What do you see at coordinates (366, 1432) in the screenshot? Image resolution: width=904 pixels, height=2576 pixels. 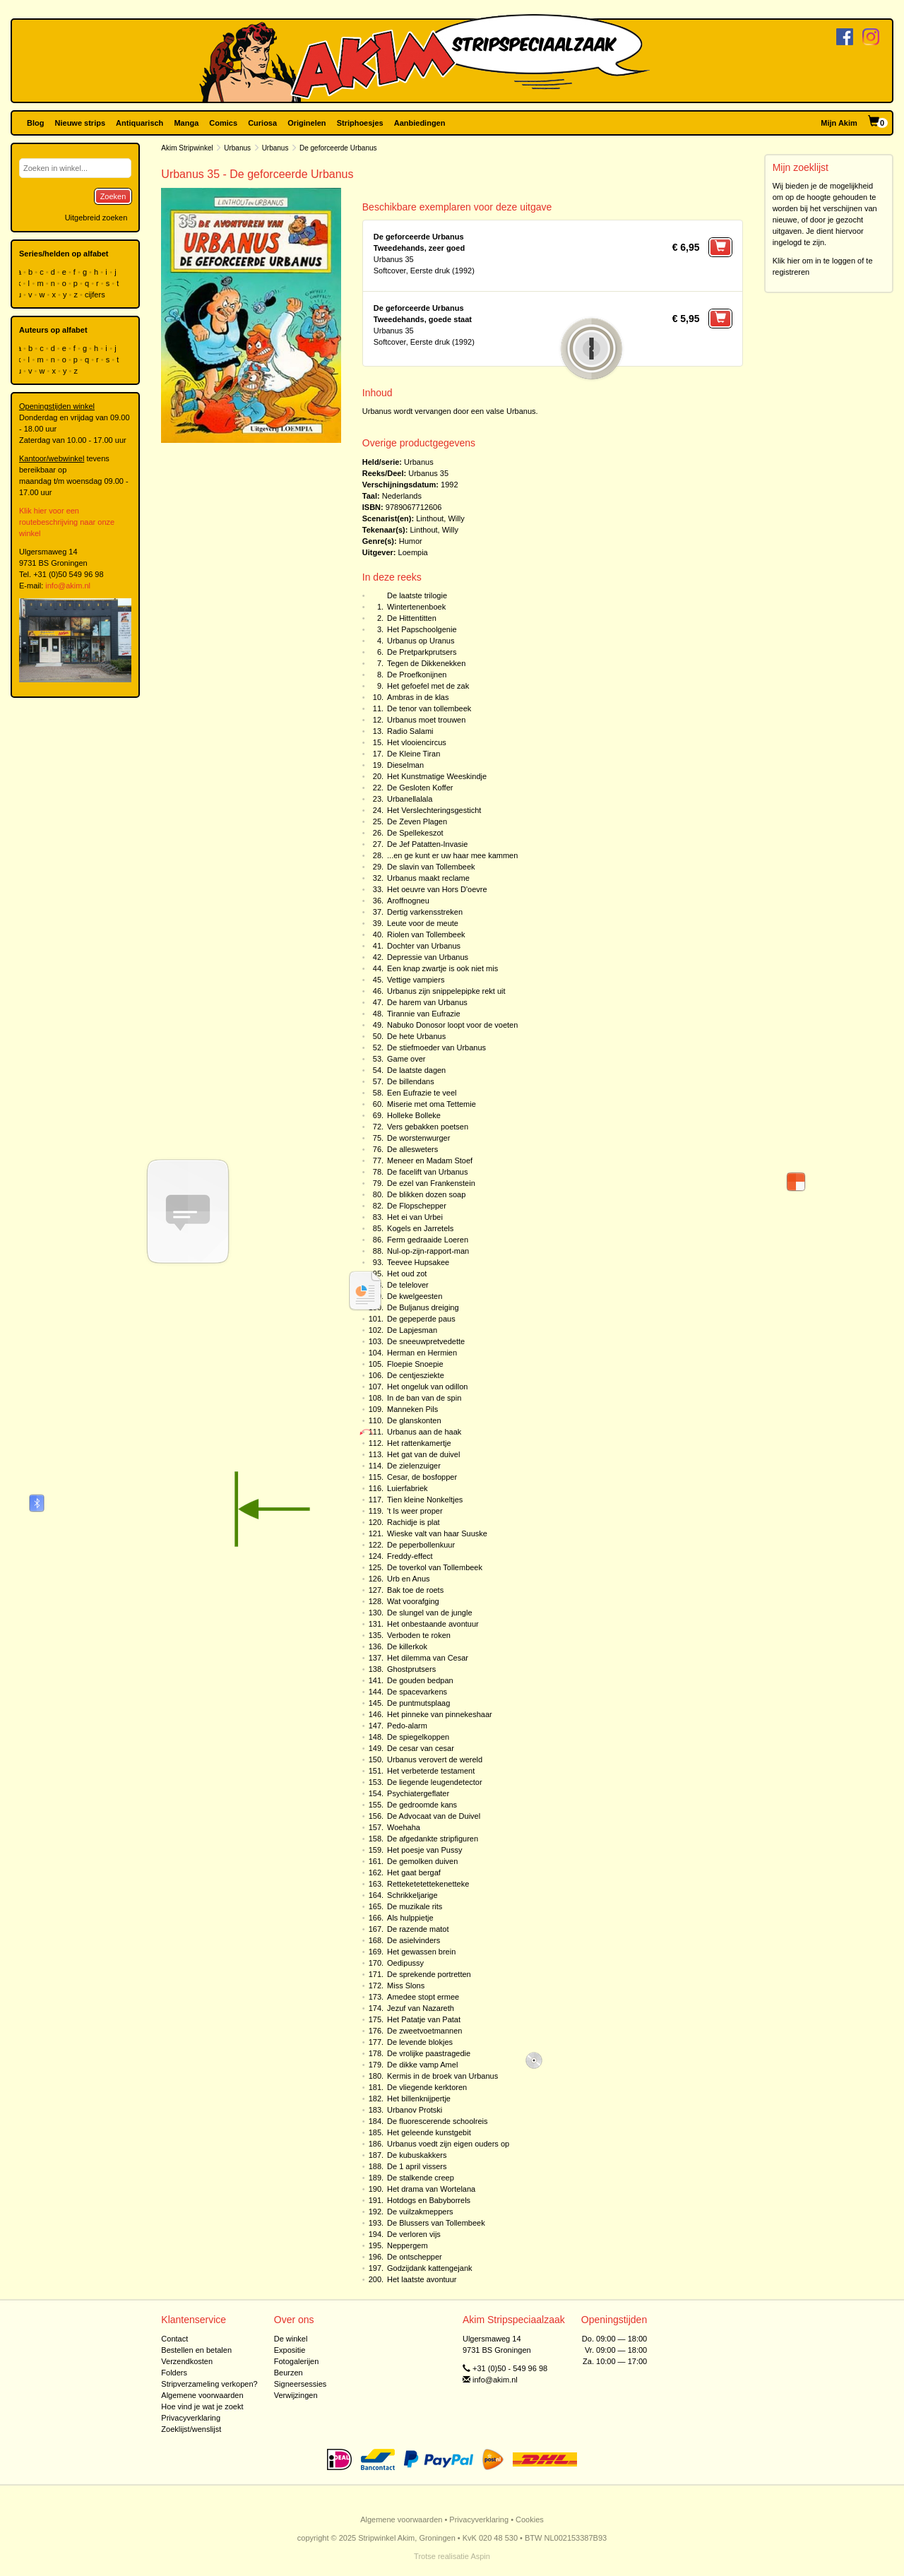 I see `undo the last action` at bounding box center [366, 1432].